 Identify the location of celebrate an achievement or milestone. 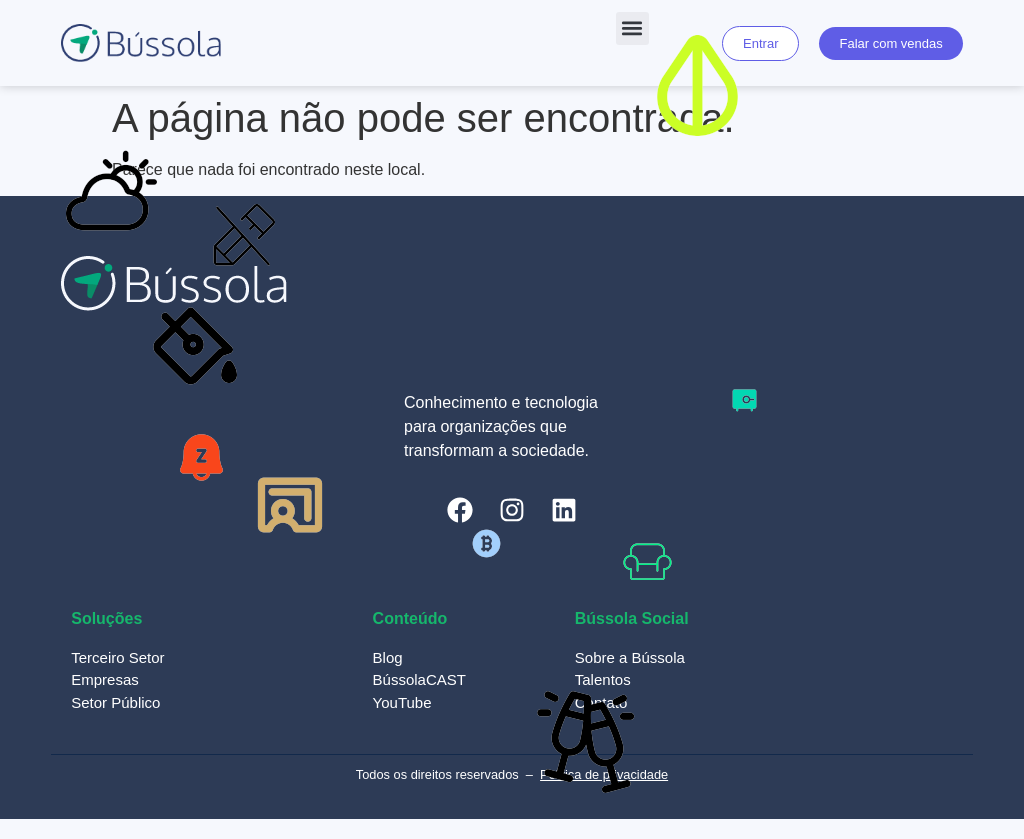
(587, 741).